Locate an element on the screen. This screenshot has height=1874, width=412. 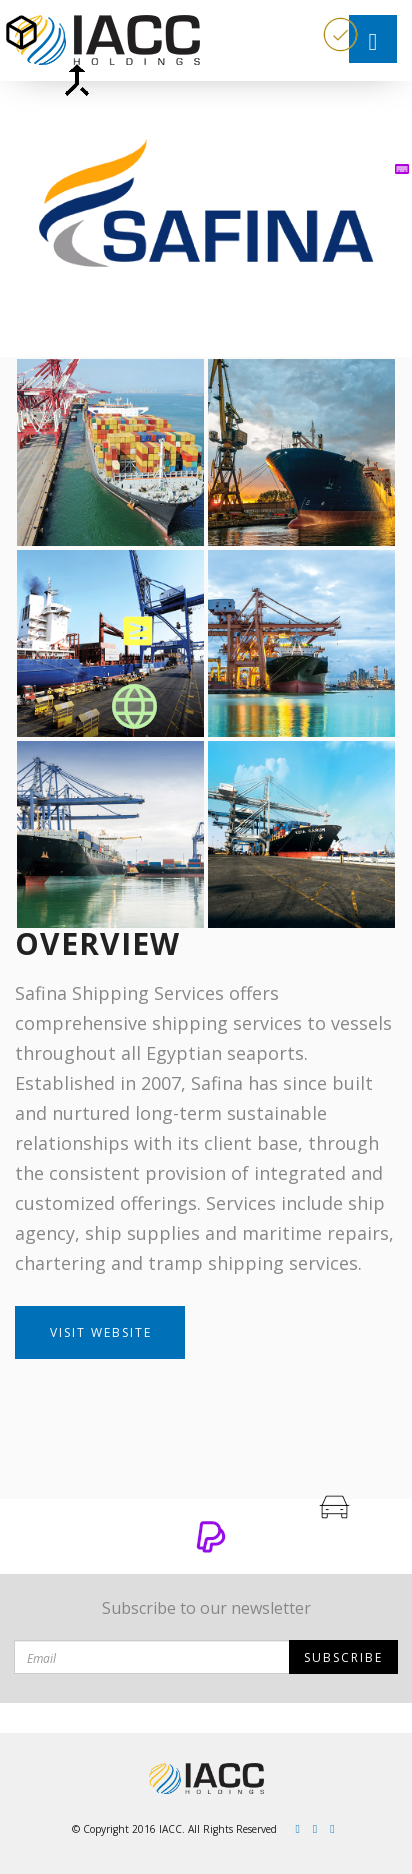
access vehicle or car-related features is located at coordinates (334, 1507).